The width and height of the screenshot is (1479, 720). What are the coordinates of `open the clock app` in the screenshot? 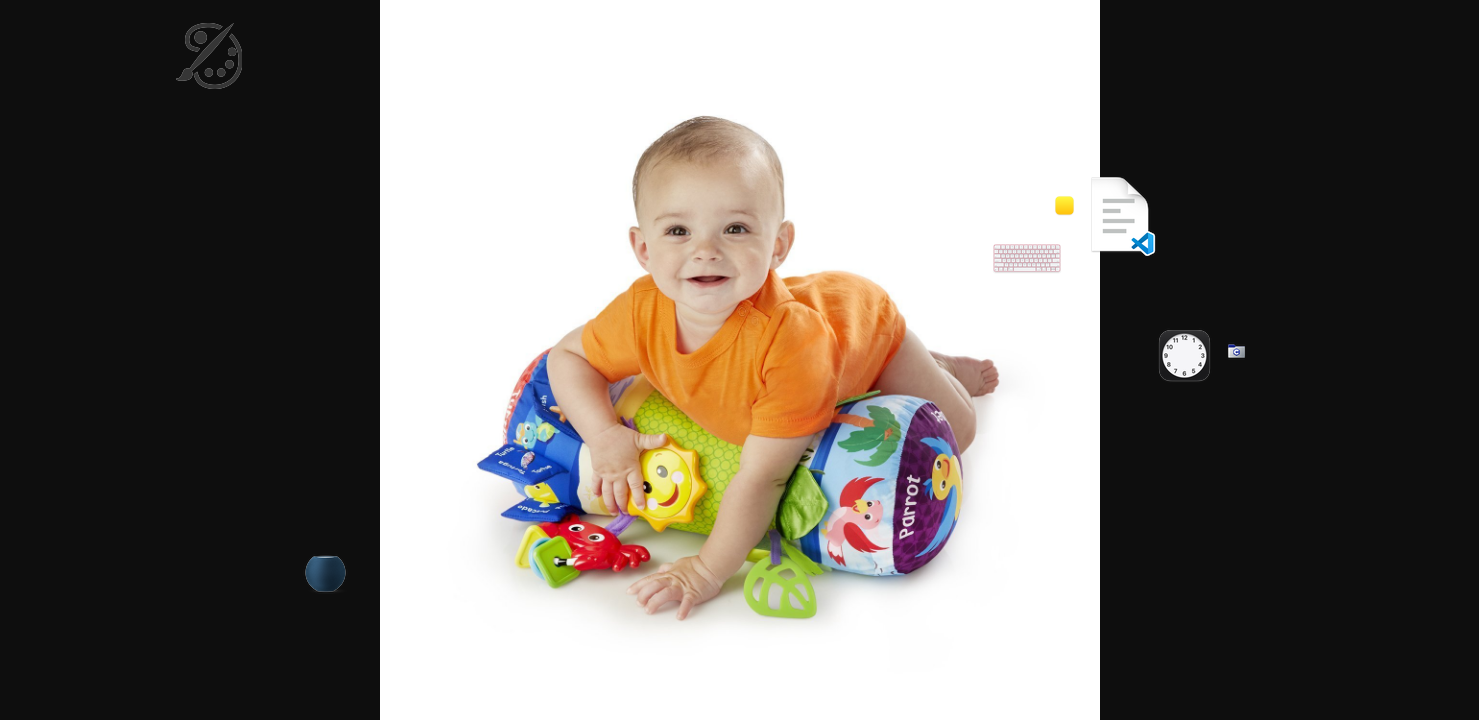 It's located at (1184, 355).